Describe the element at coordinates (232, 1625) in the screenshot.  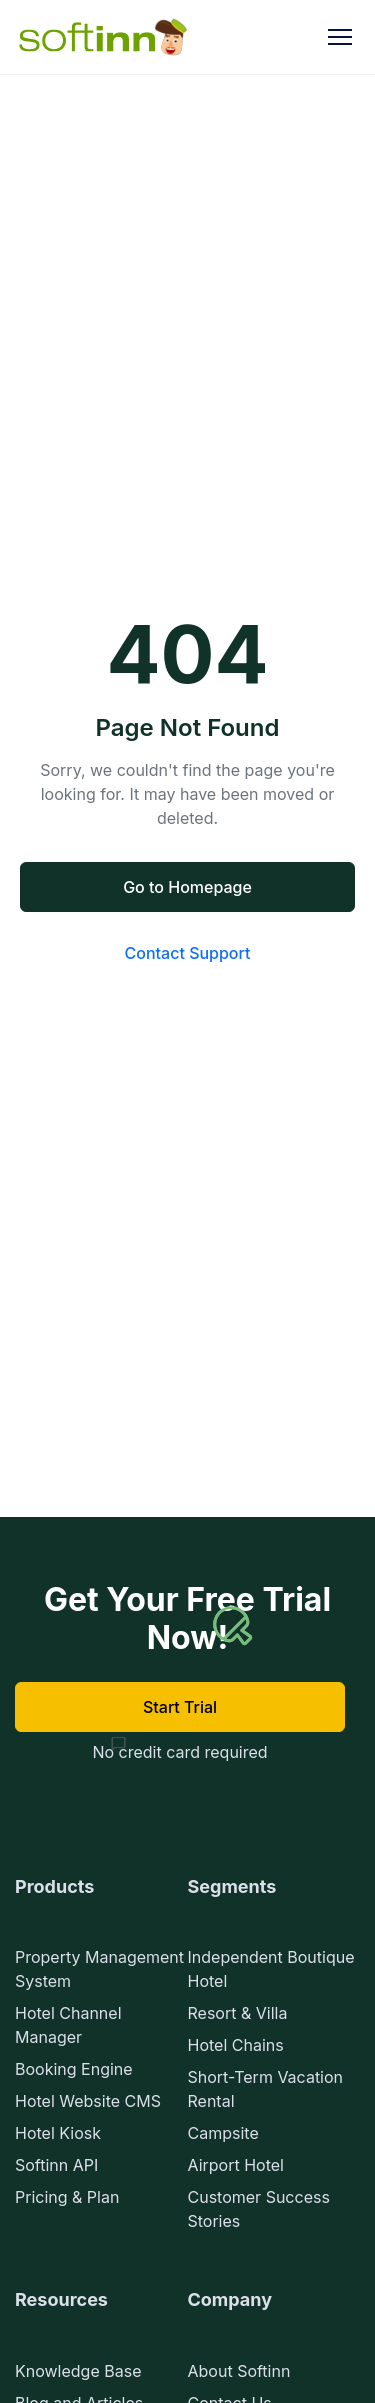
I see `access table tennis or ping pong game` at that location.